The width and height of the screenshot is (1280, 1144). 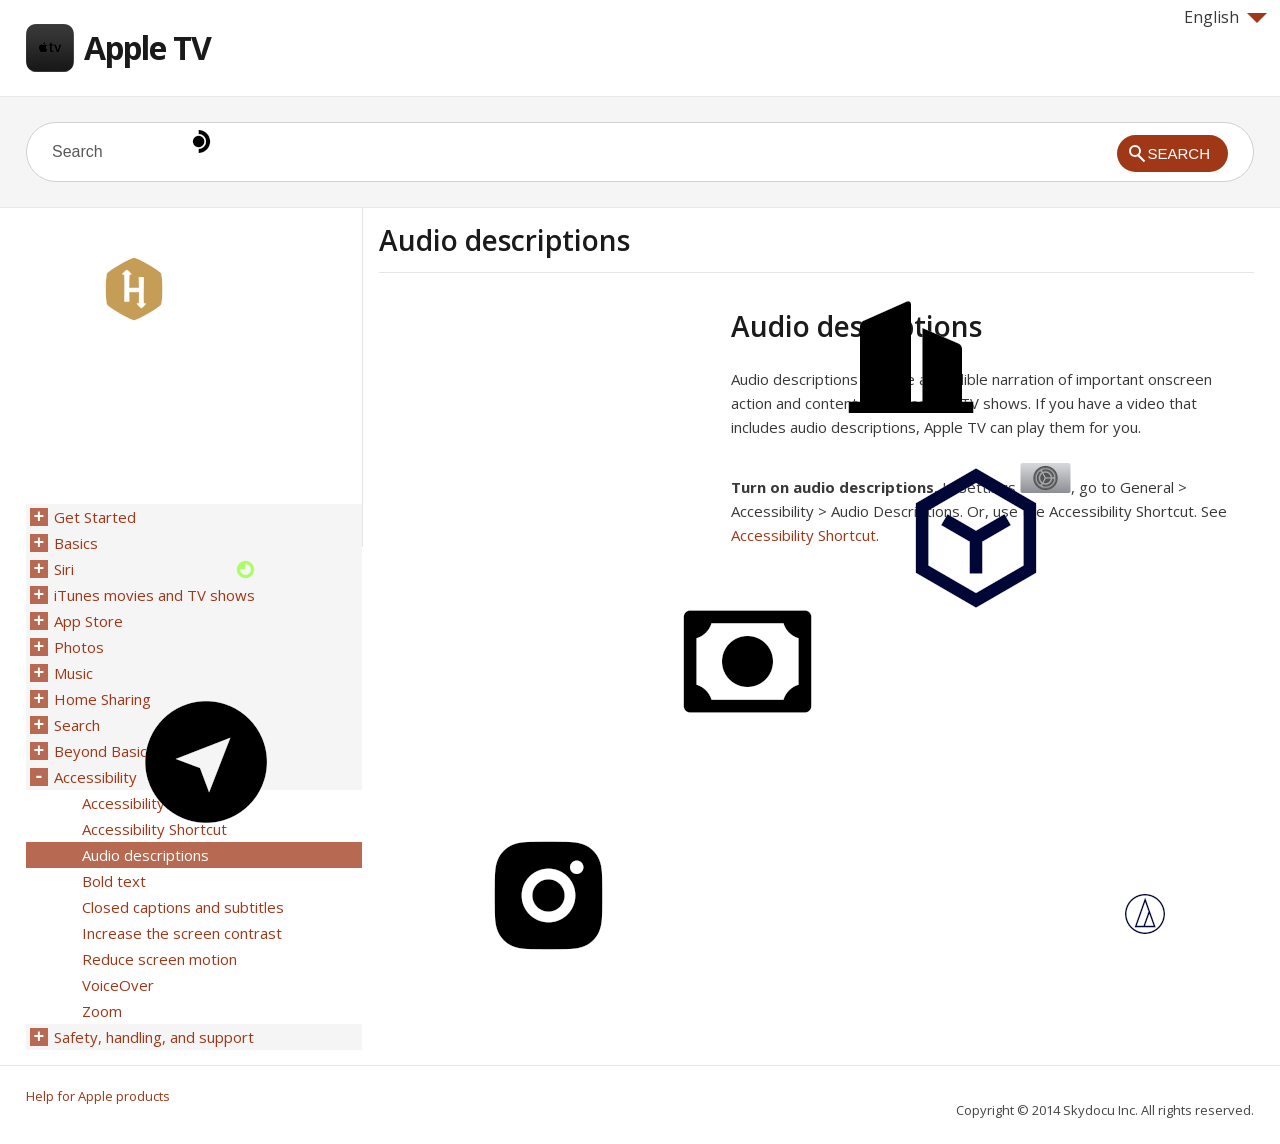 What do you see at coordinates (201, 141) in the screenshot?
I see `Steam Deck brand logo` at bounding box center [201, 141].